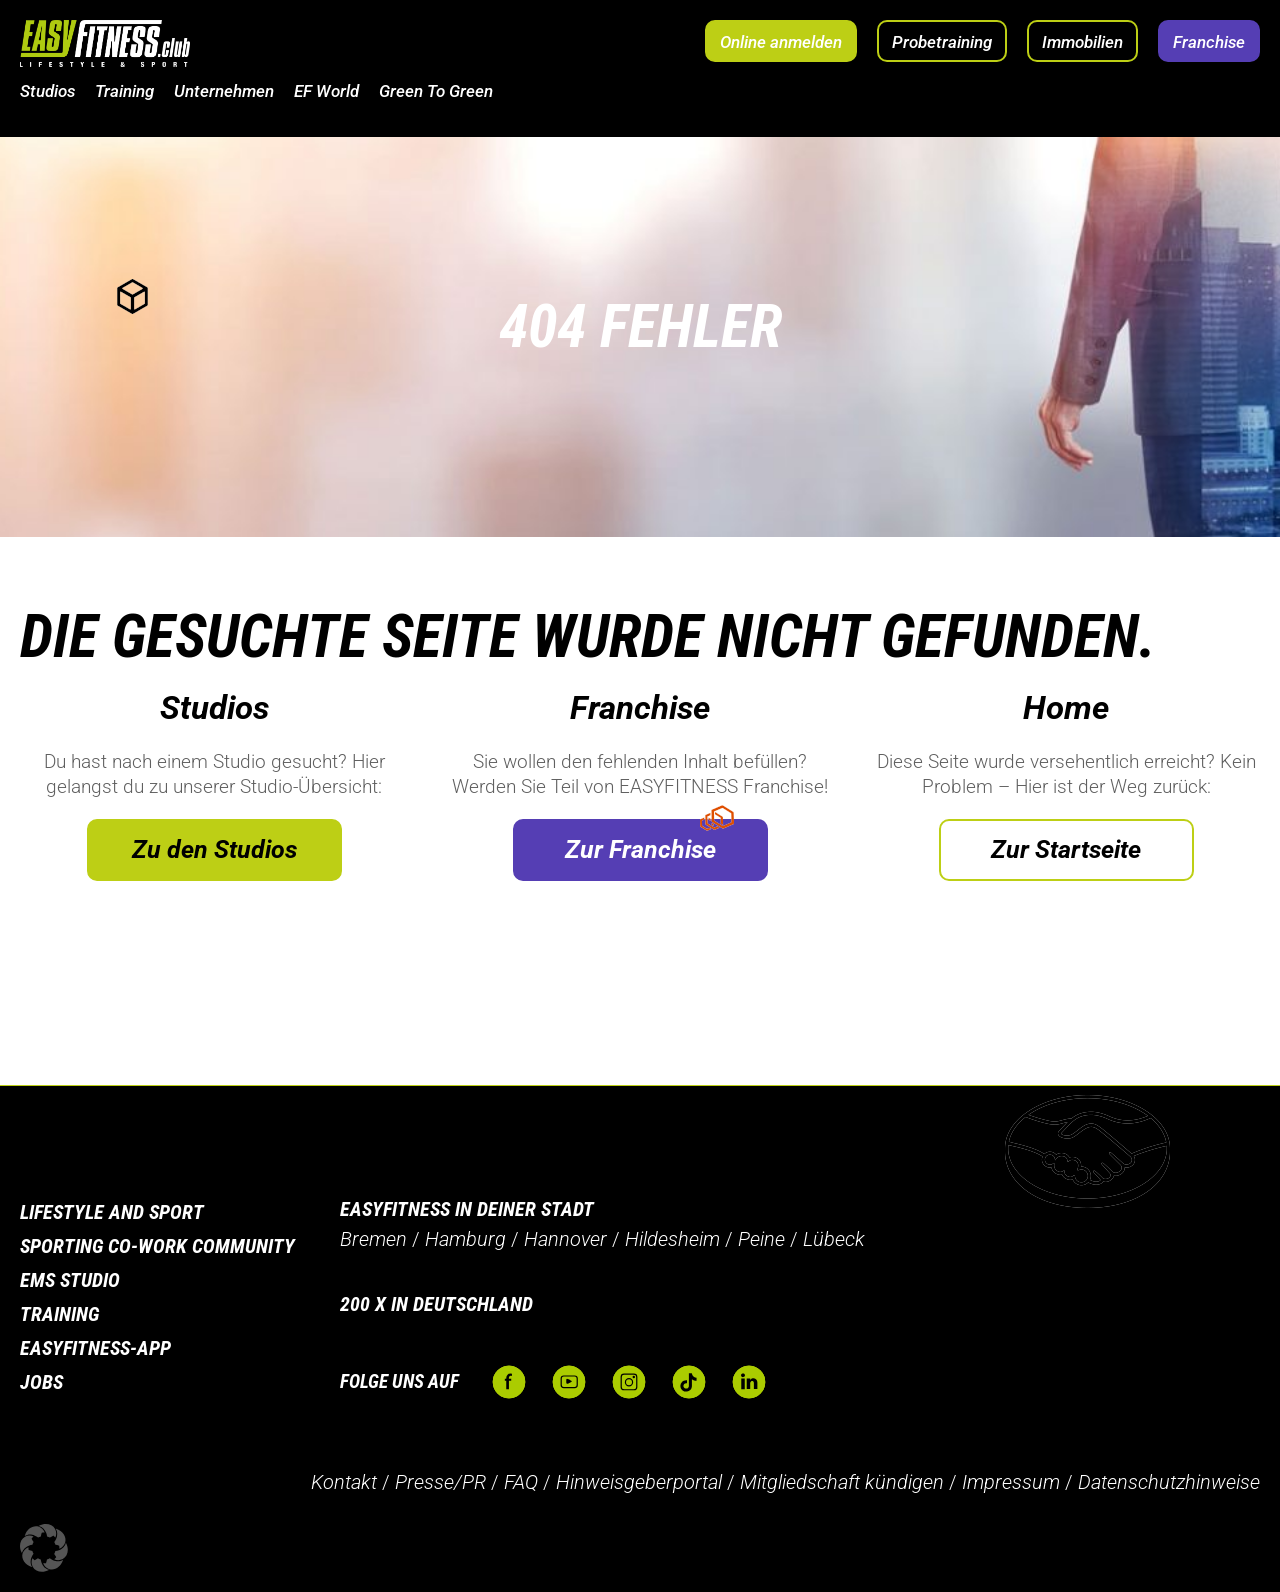  I want to click on envoy proxy logo, so click(717, 818).